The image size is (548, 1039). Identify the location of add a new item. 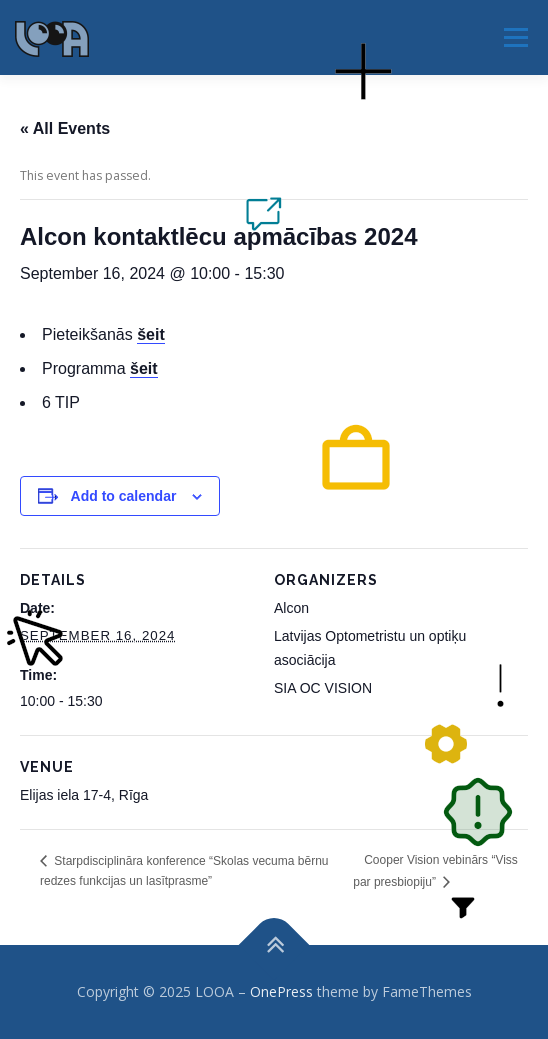
(365, 73).